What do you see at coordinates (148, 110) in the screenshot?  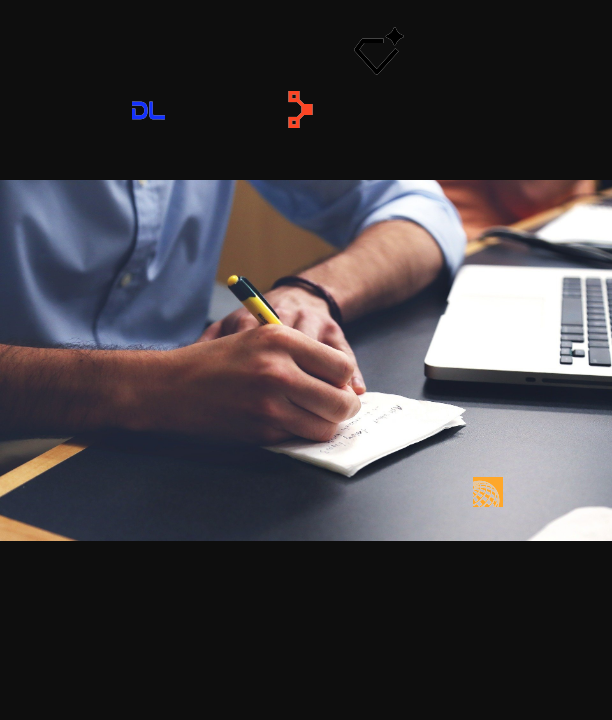 I see `debrid-link service logo` at bounding box center [148, 110].